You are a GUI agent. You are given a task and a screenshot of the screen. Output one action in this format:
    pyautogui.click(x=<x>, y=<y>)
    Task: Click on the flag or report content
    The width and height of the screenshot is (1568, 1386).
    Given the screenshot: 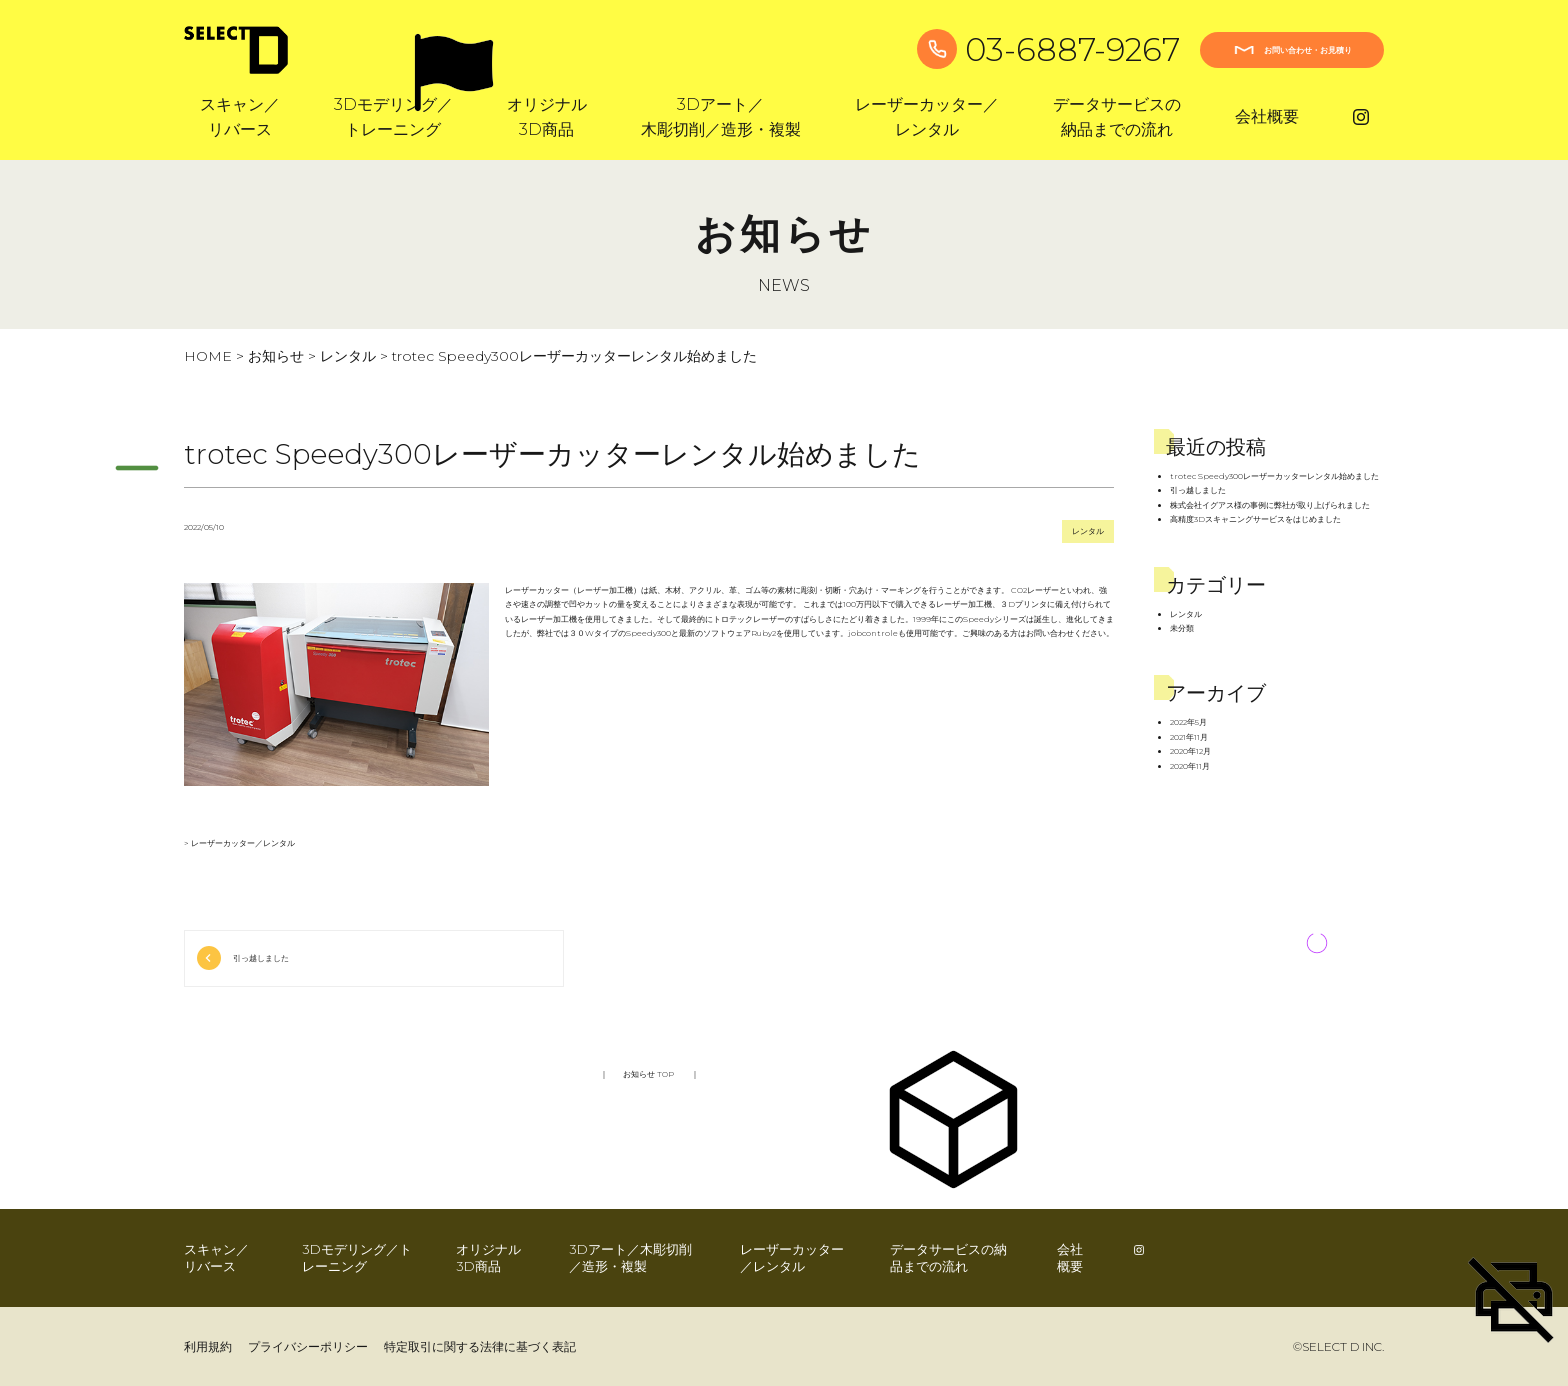 What is the action you would take?
    pyautogui.click(x=453, y=72)
    